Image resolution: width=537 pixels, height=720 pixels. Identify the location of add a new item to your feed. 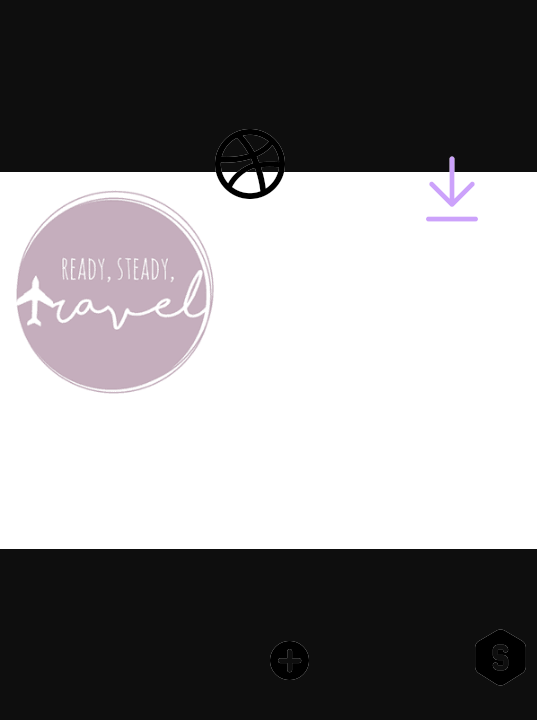
(289, 660).